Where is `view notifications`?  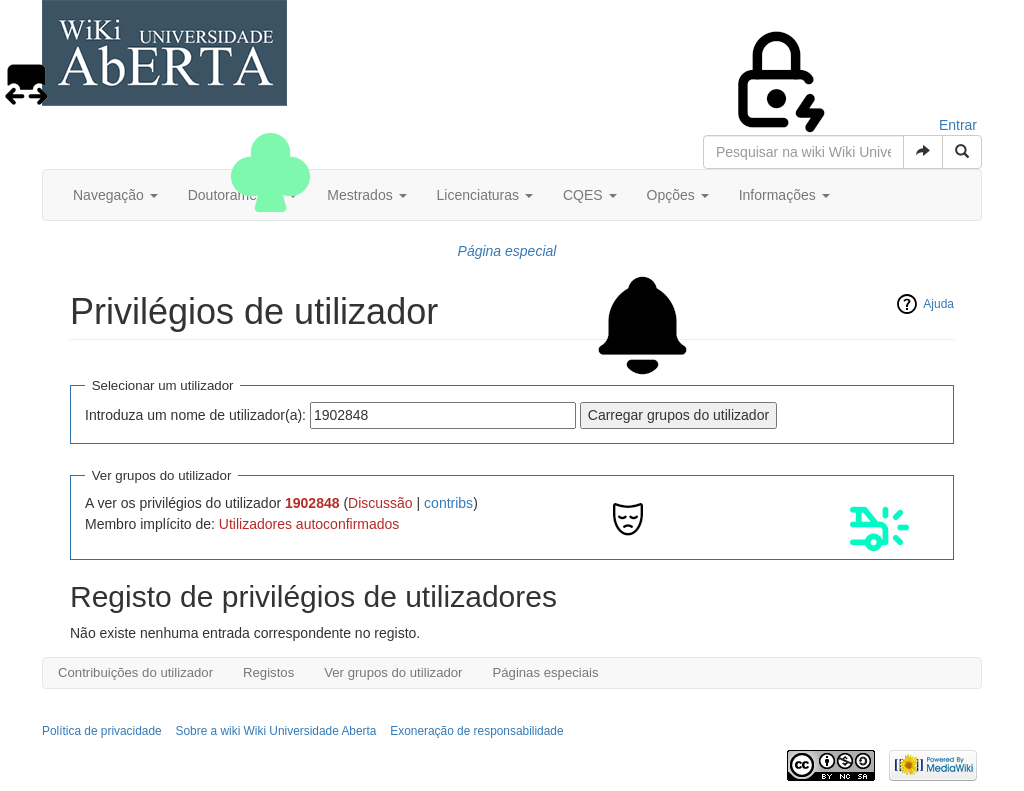
view notifications is located at coordinates (642, 325).